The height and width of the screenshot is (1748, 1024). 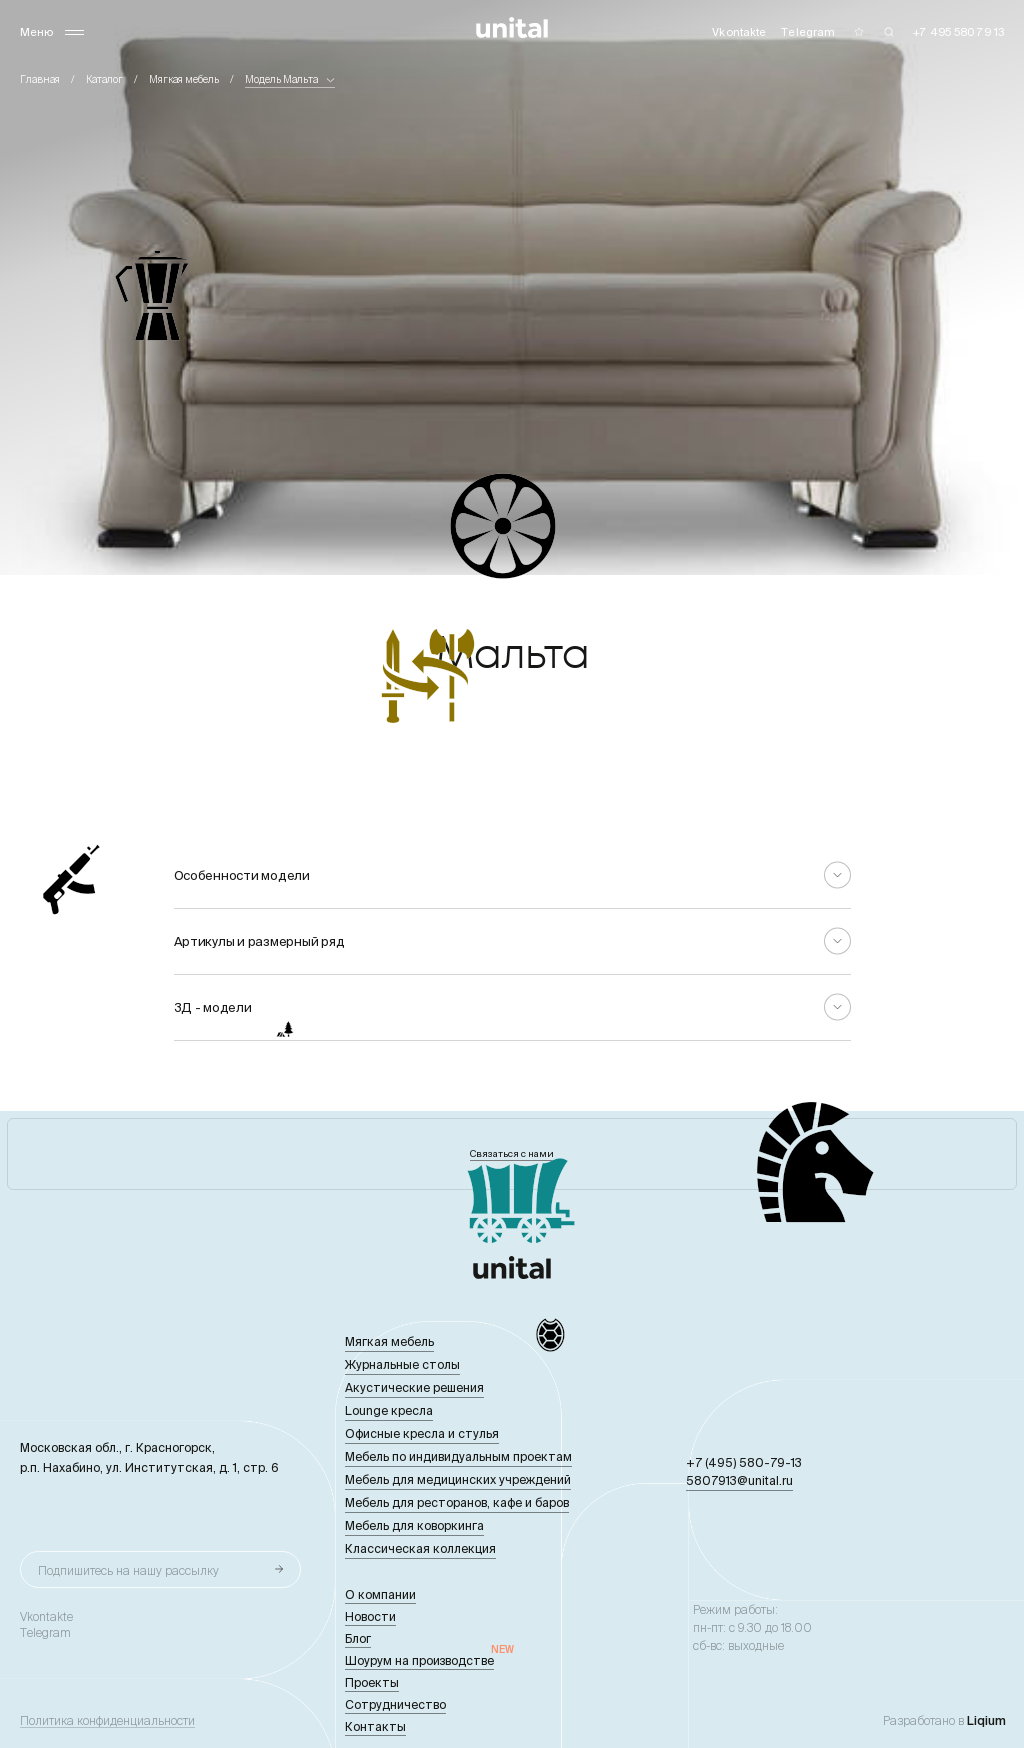 I want to click on access western or frontier-themed game content, so click(x=521, y=1190).